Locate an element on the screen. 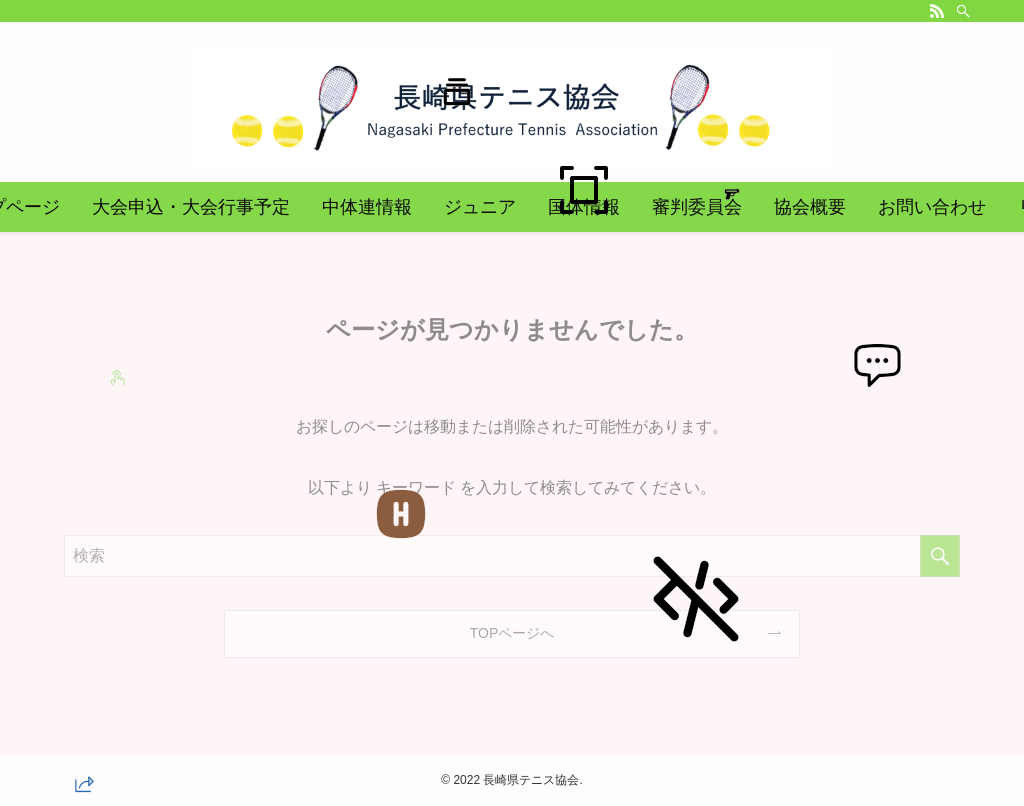 This screenshot has width=1024, height=806. share this content with others is located at coordinates (84, 783).